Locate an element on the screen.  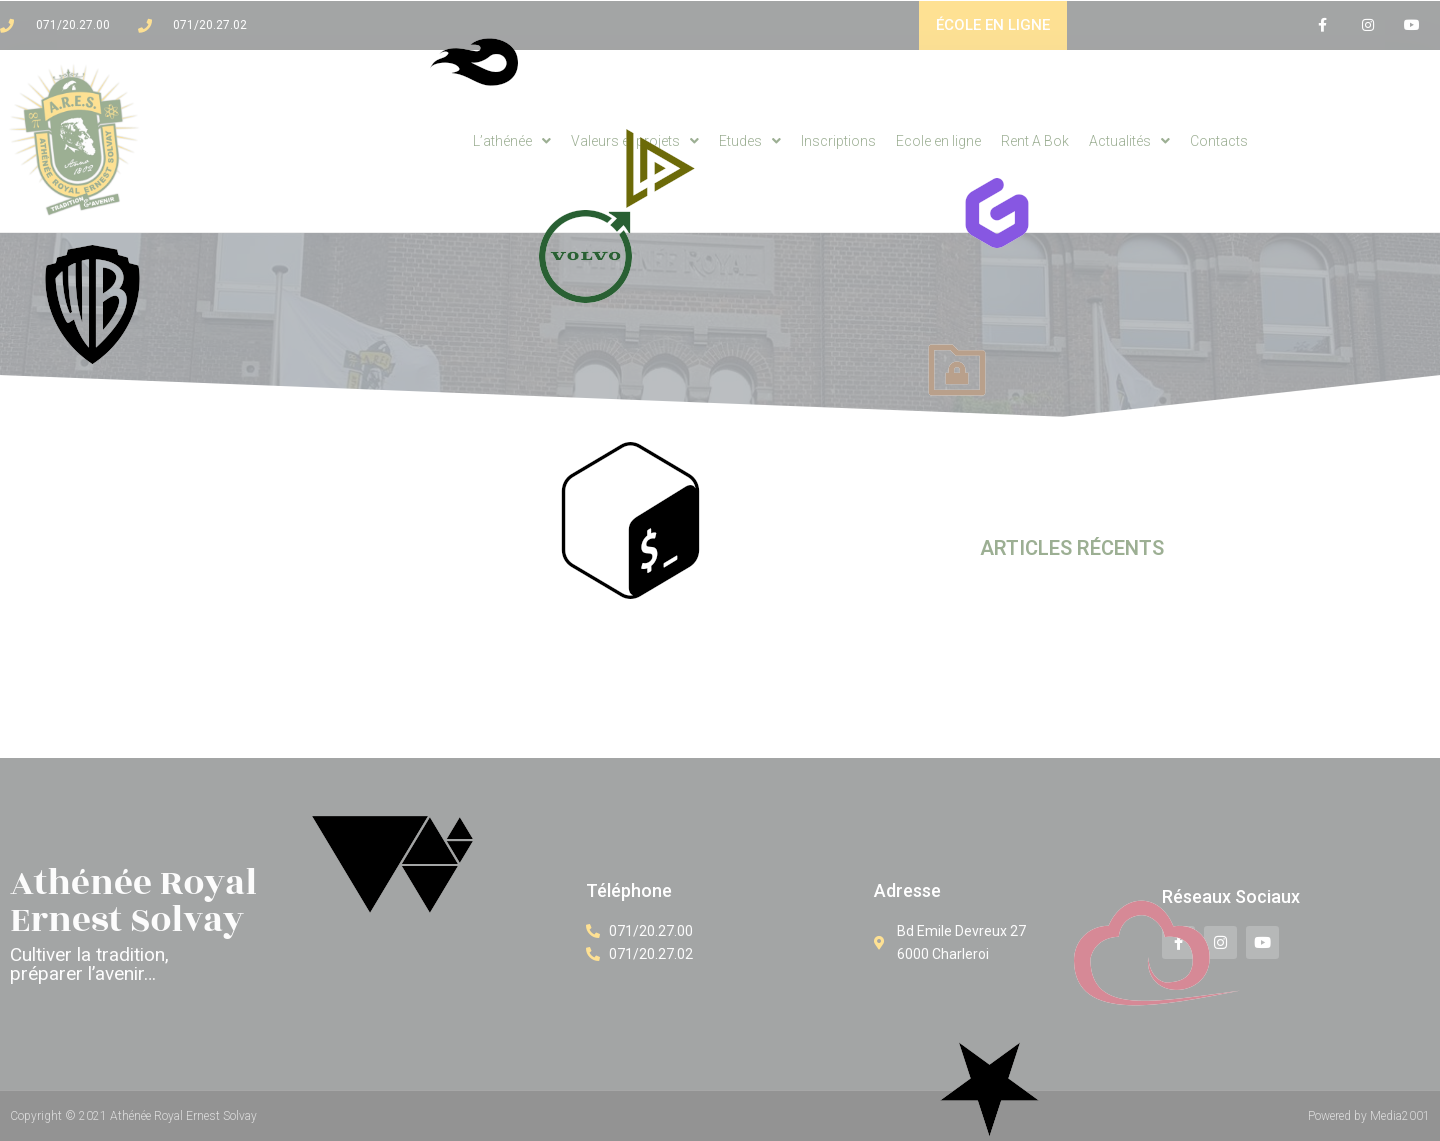
access a password-protected folder is located at coordinates (957, 370).